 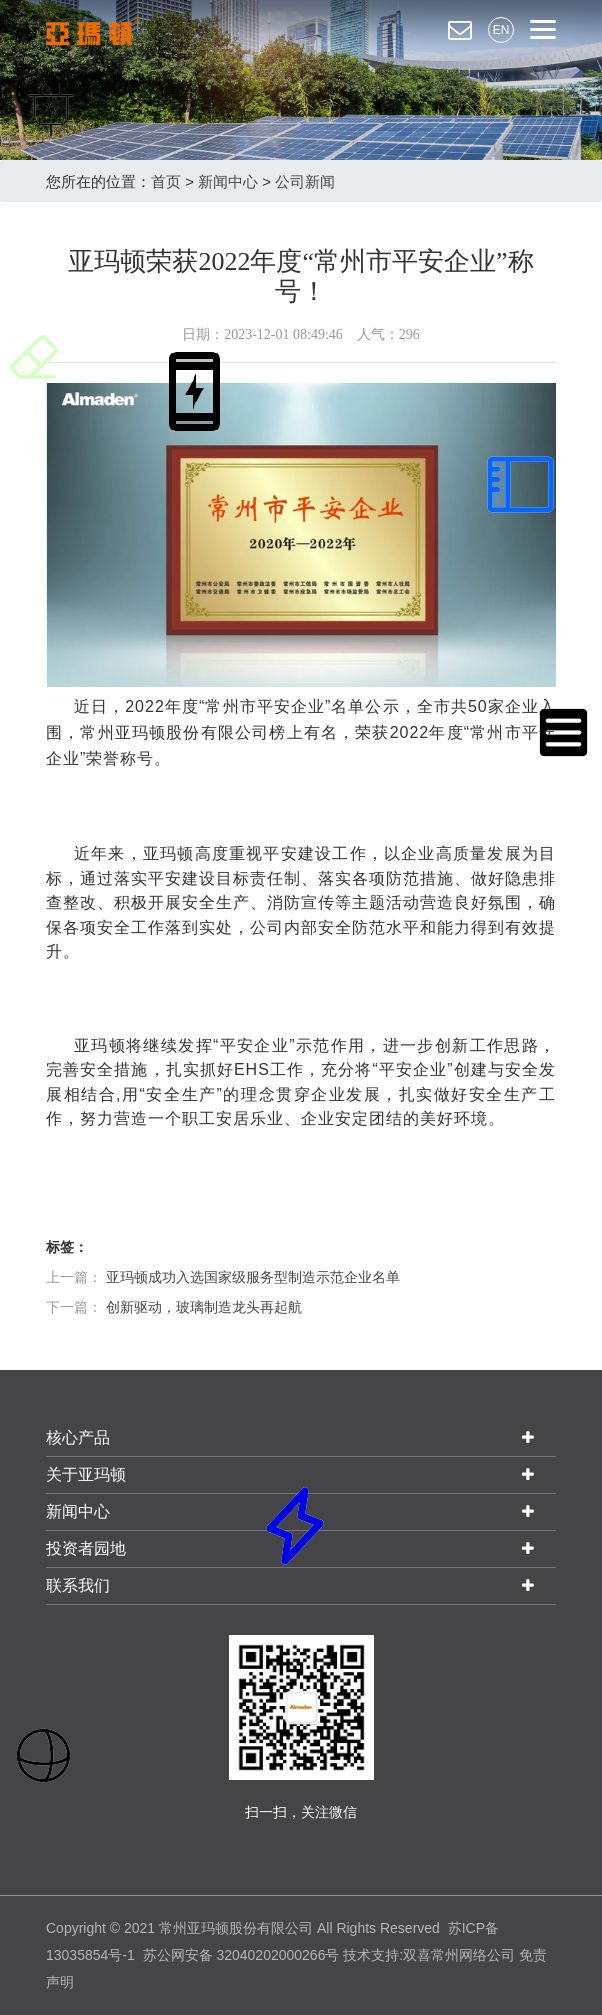 I want to click on indicates fast or instant action, so click(x=295, y=1526).